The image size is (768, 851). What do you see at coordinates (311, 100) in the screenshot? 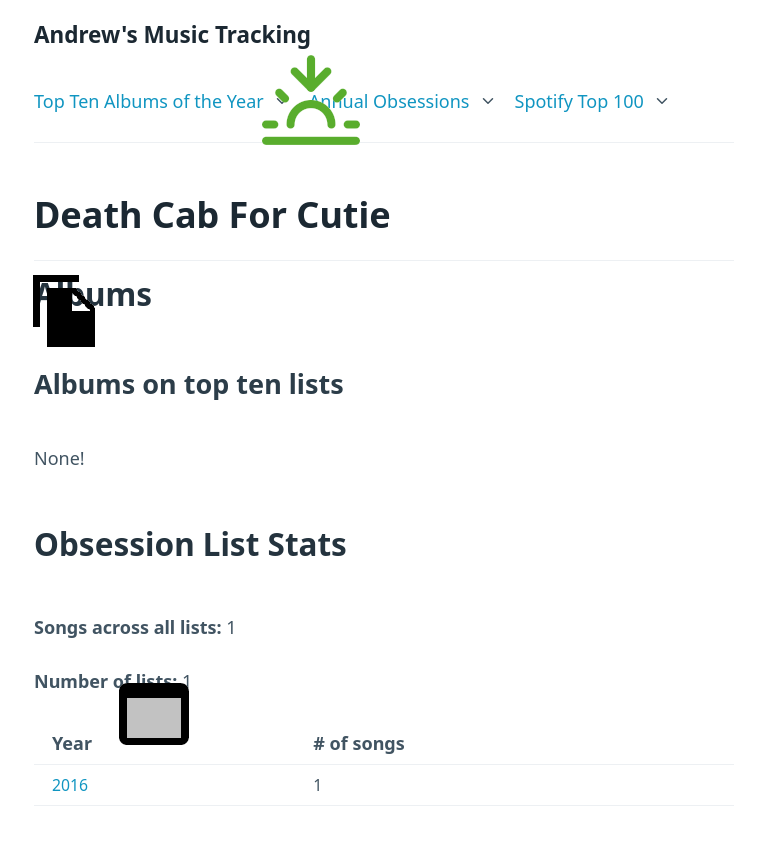
I see `set display to evening or night mode` at bounding box center [311, 100].